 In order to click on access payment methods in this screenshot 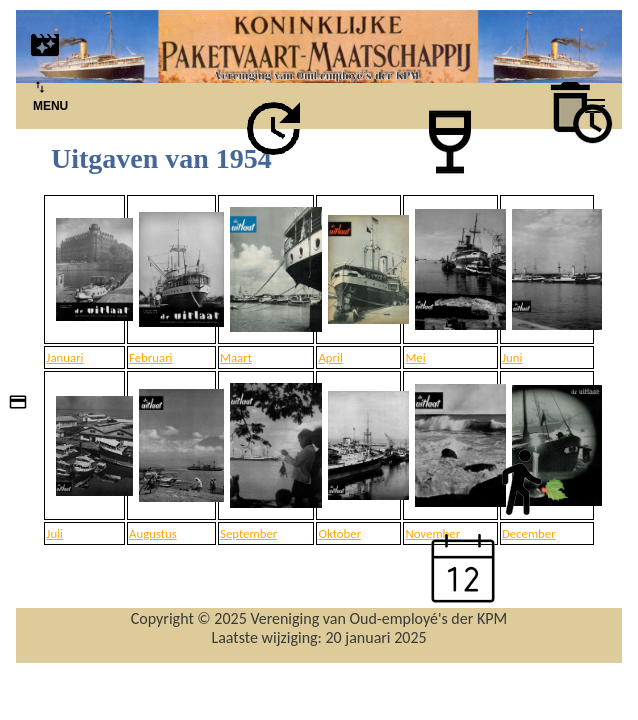, I will do `click(18, 402)`.